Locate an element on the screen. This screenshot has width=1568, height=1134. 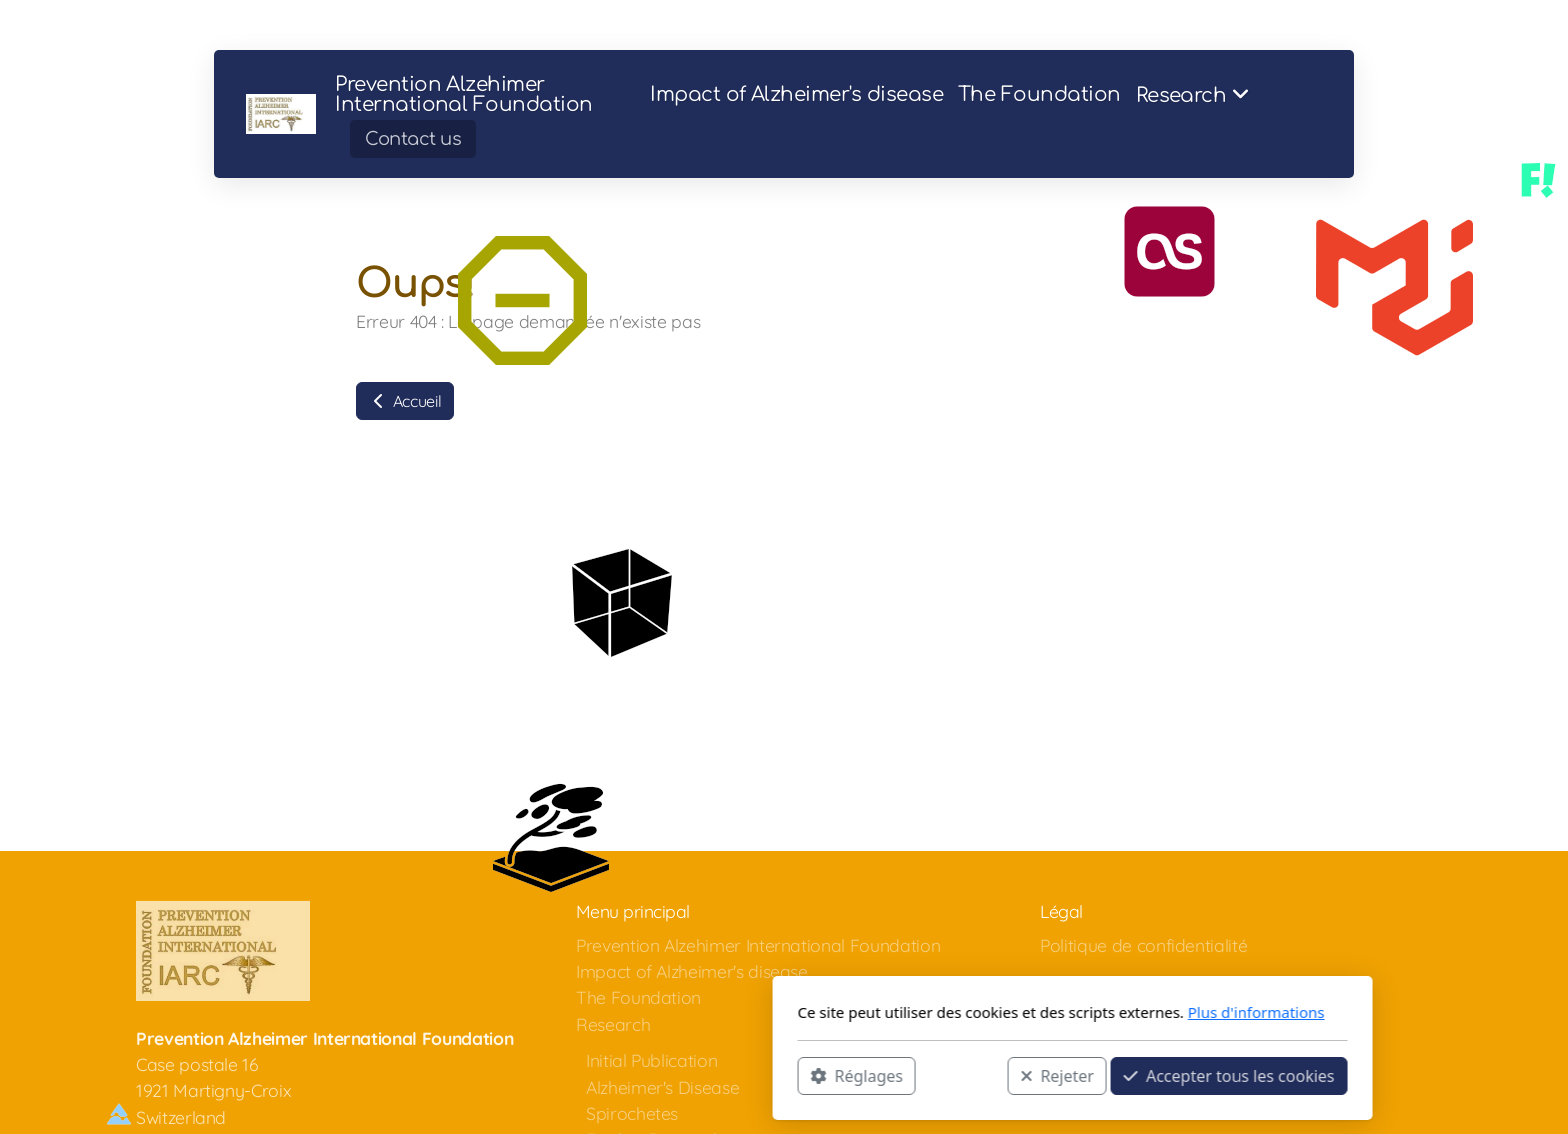
open Microsoft Sway application is located at coordinates (551, 838).